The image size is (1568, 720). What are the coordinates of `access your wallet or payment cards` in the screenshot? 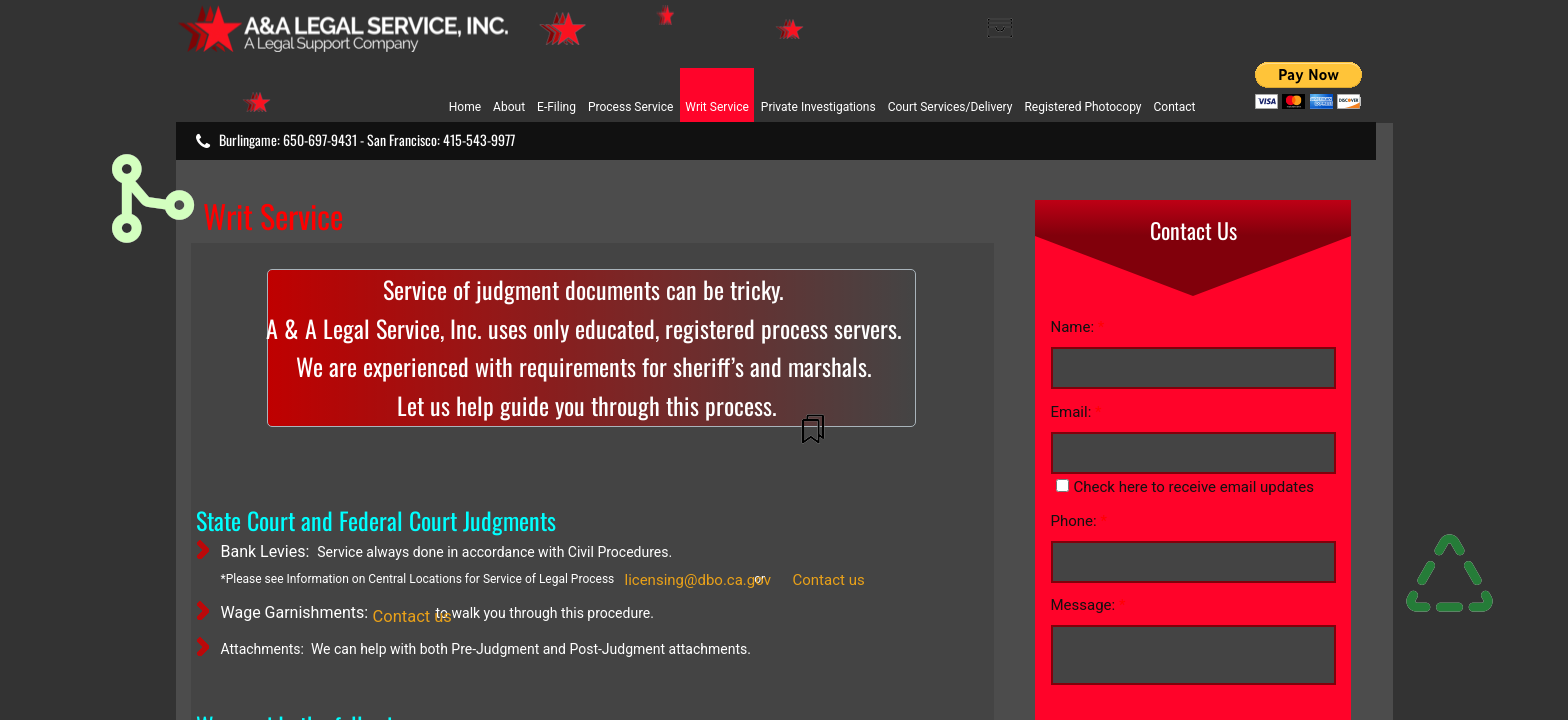 It's located at (1000, 28).